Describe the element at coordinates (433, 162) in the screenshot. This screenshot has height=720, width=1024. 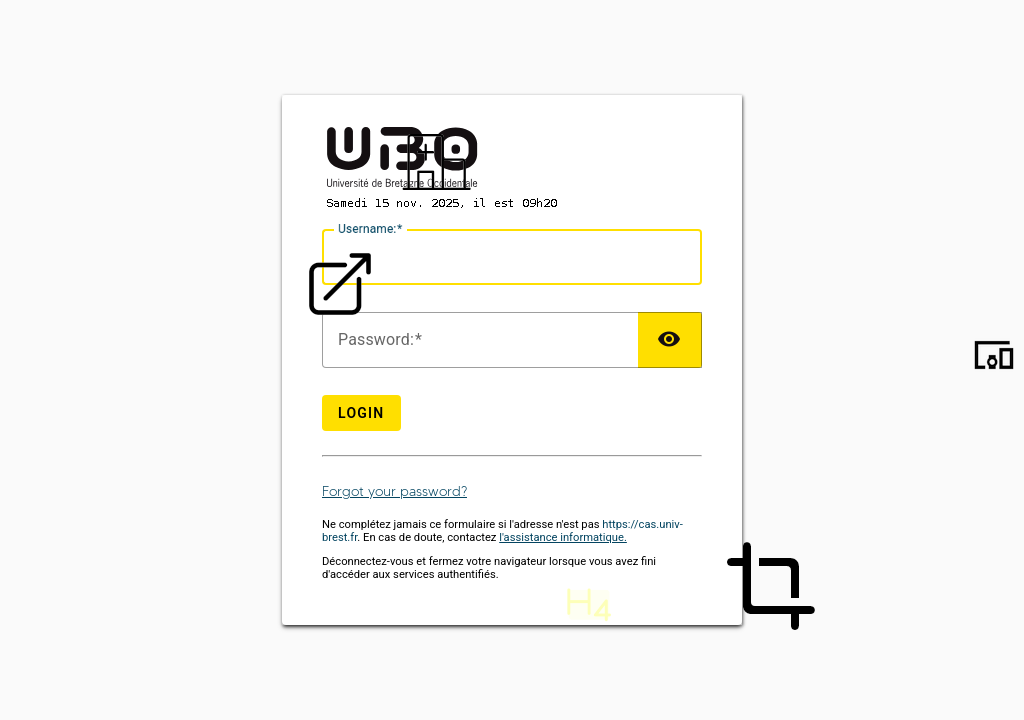
I see `find nearby hospitals or medical facilities` at that location.